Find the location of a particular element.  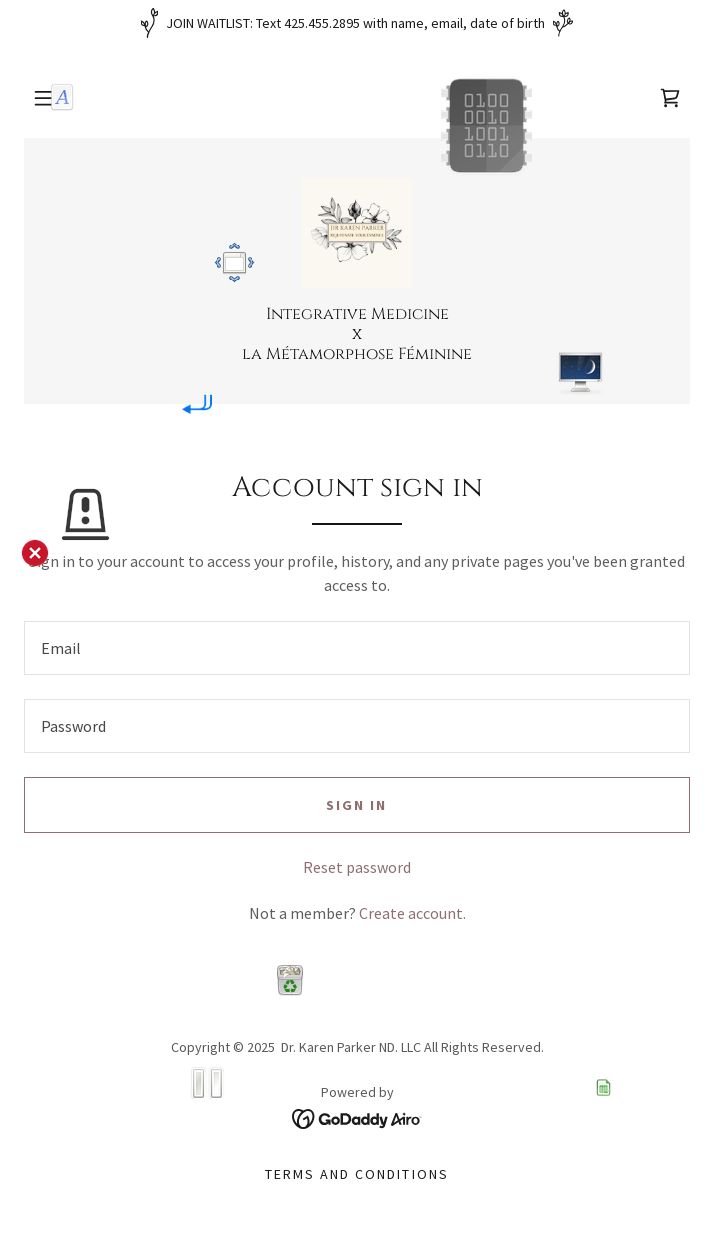

indicates a system error or crash report is located at coordinates (85, 512).